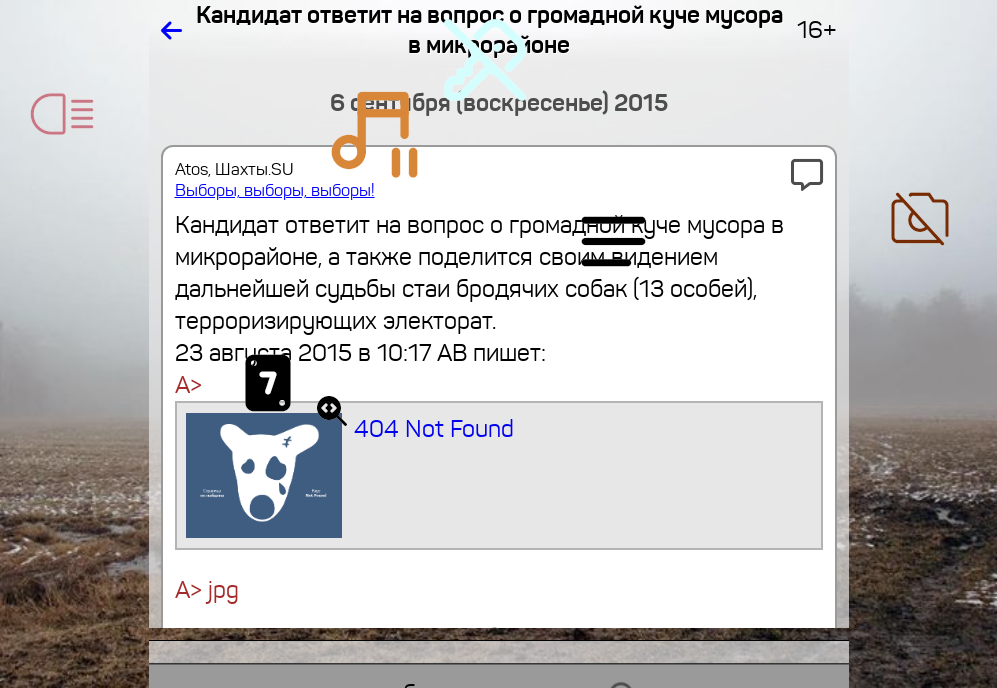 This screenshot has width=997, height=688. What do you see at coordinates (613, 241) in the screenshot?
I see `justify text alignment` at bounding box center [613, 241].